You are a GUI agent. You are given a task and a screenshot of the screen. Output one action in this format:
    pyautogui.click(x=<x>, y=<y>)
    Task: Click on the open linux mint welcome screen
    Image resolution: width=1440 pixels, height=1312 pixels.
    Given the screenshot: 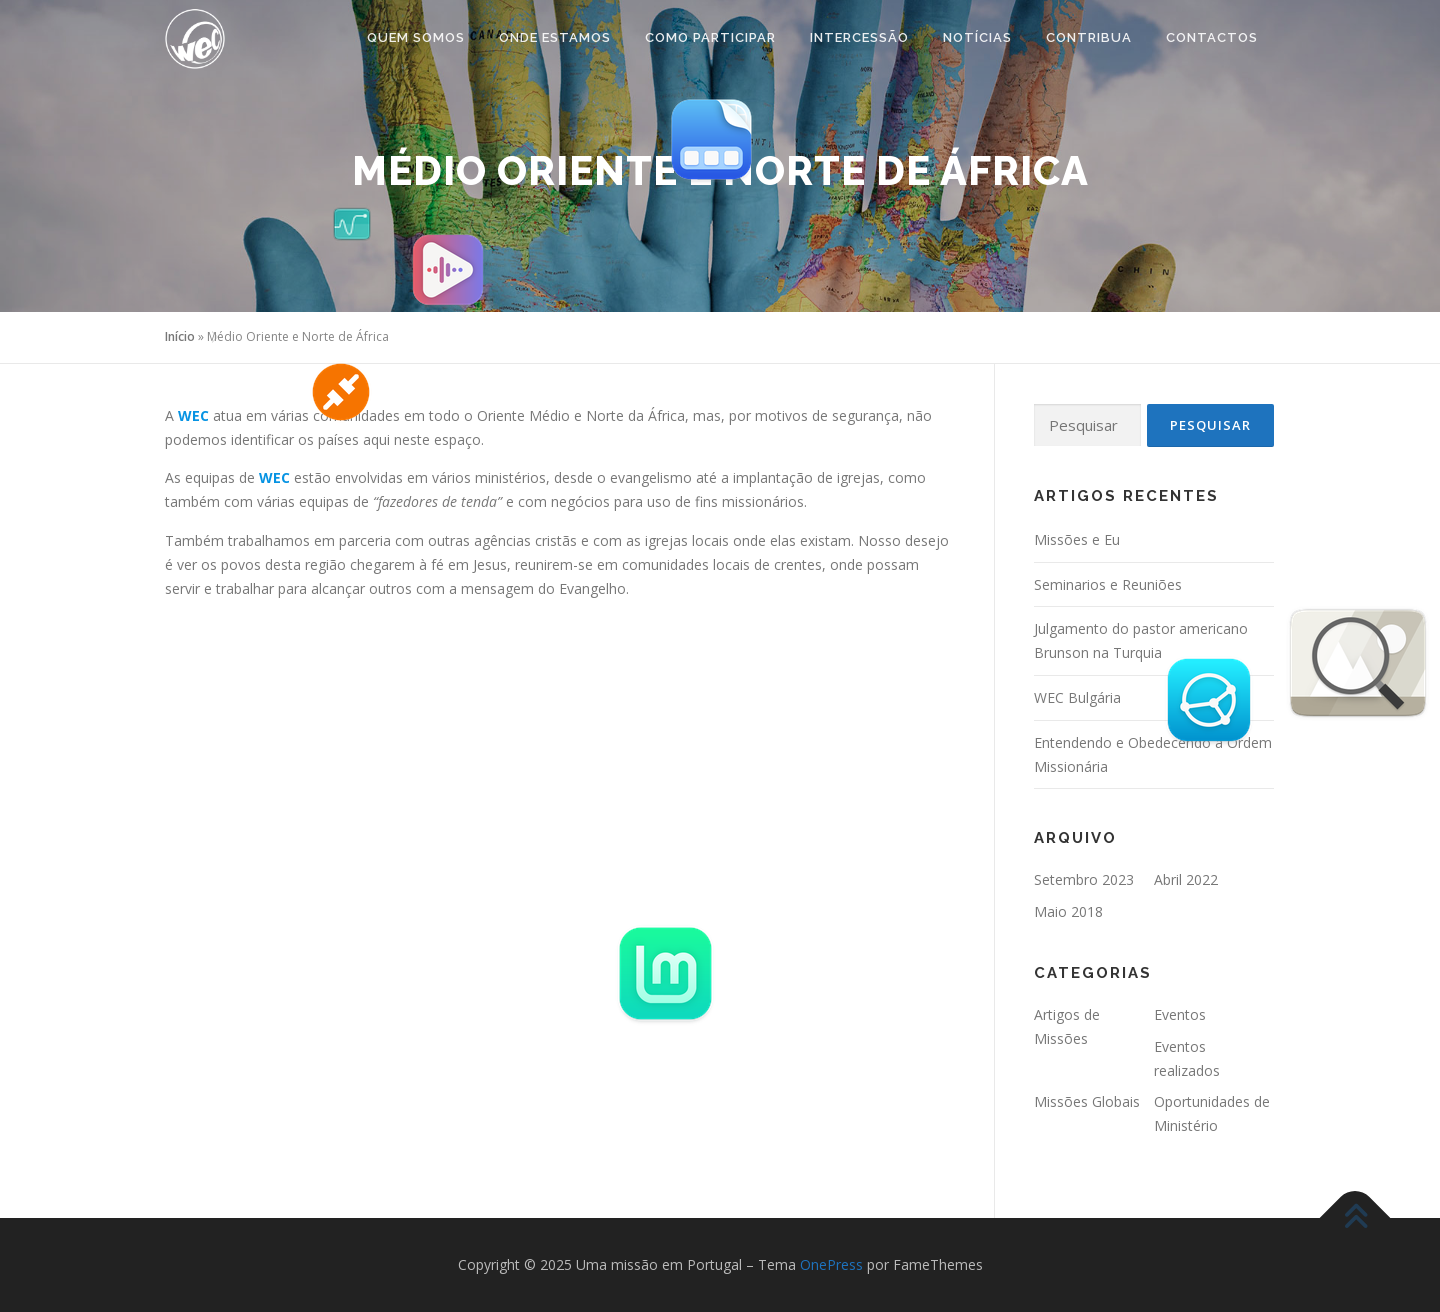 What is the action you would take?
    pyautogui.click(x=665, y=973)
    